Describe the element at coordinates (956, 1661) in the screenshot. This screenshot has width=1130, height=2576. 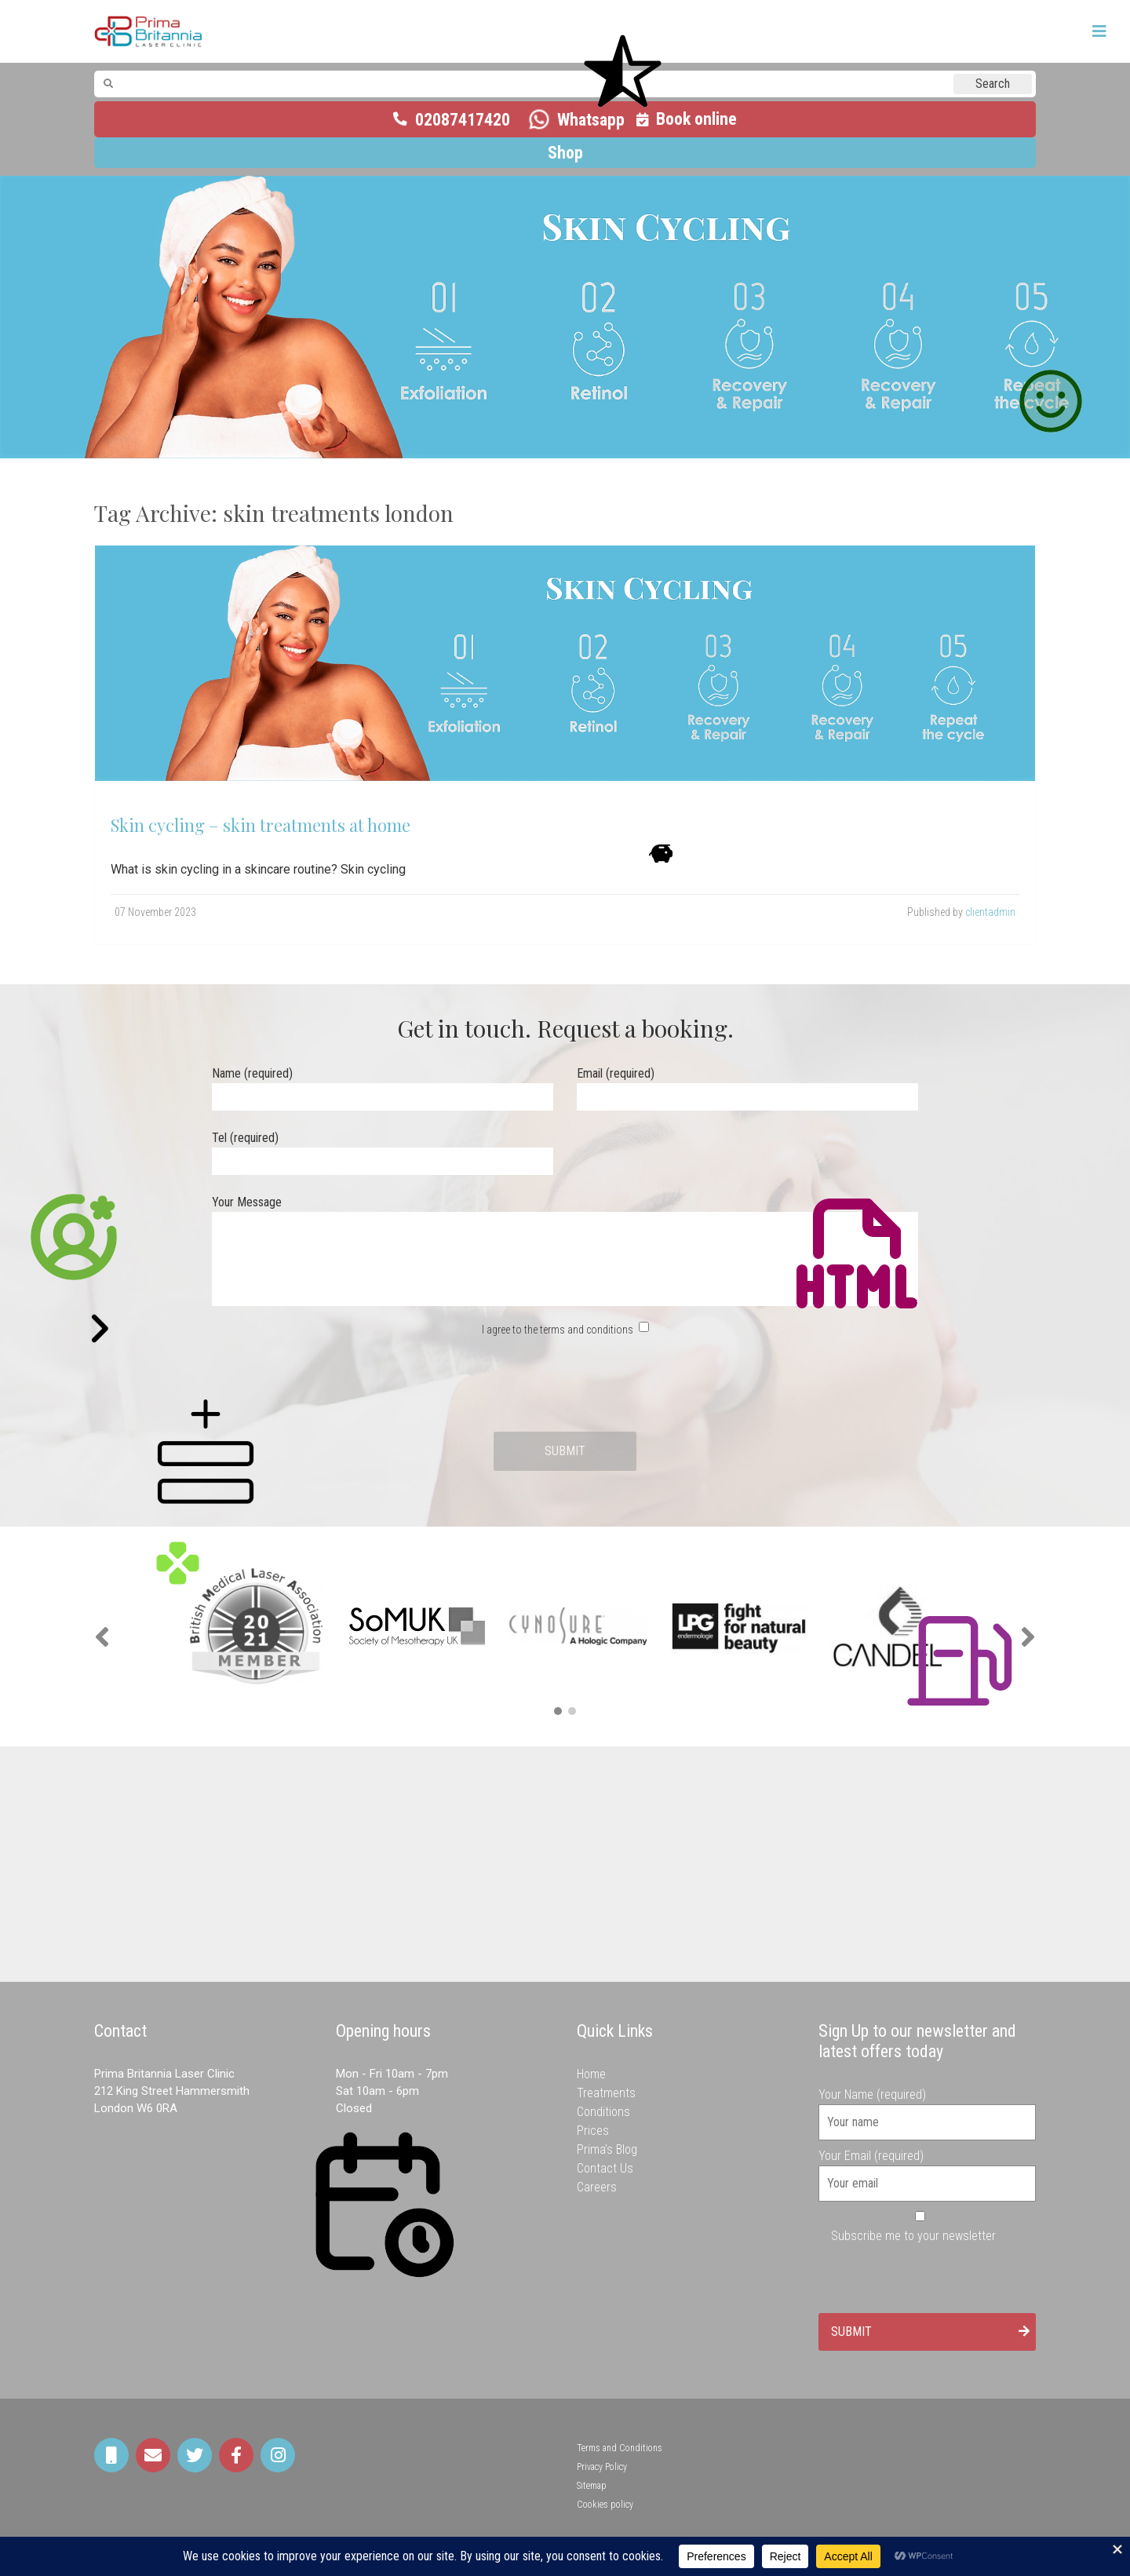
I see `find nearby gas stations` at that location.